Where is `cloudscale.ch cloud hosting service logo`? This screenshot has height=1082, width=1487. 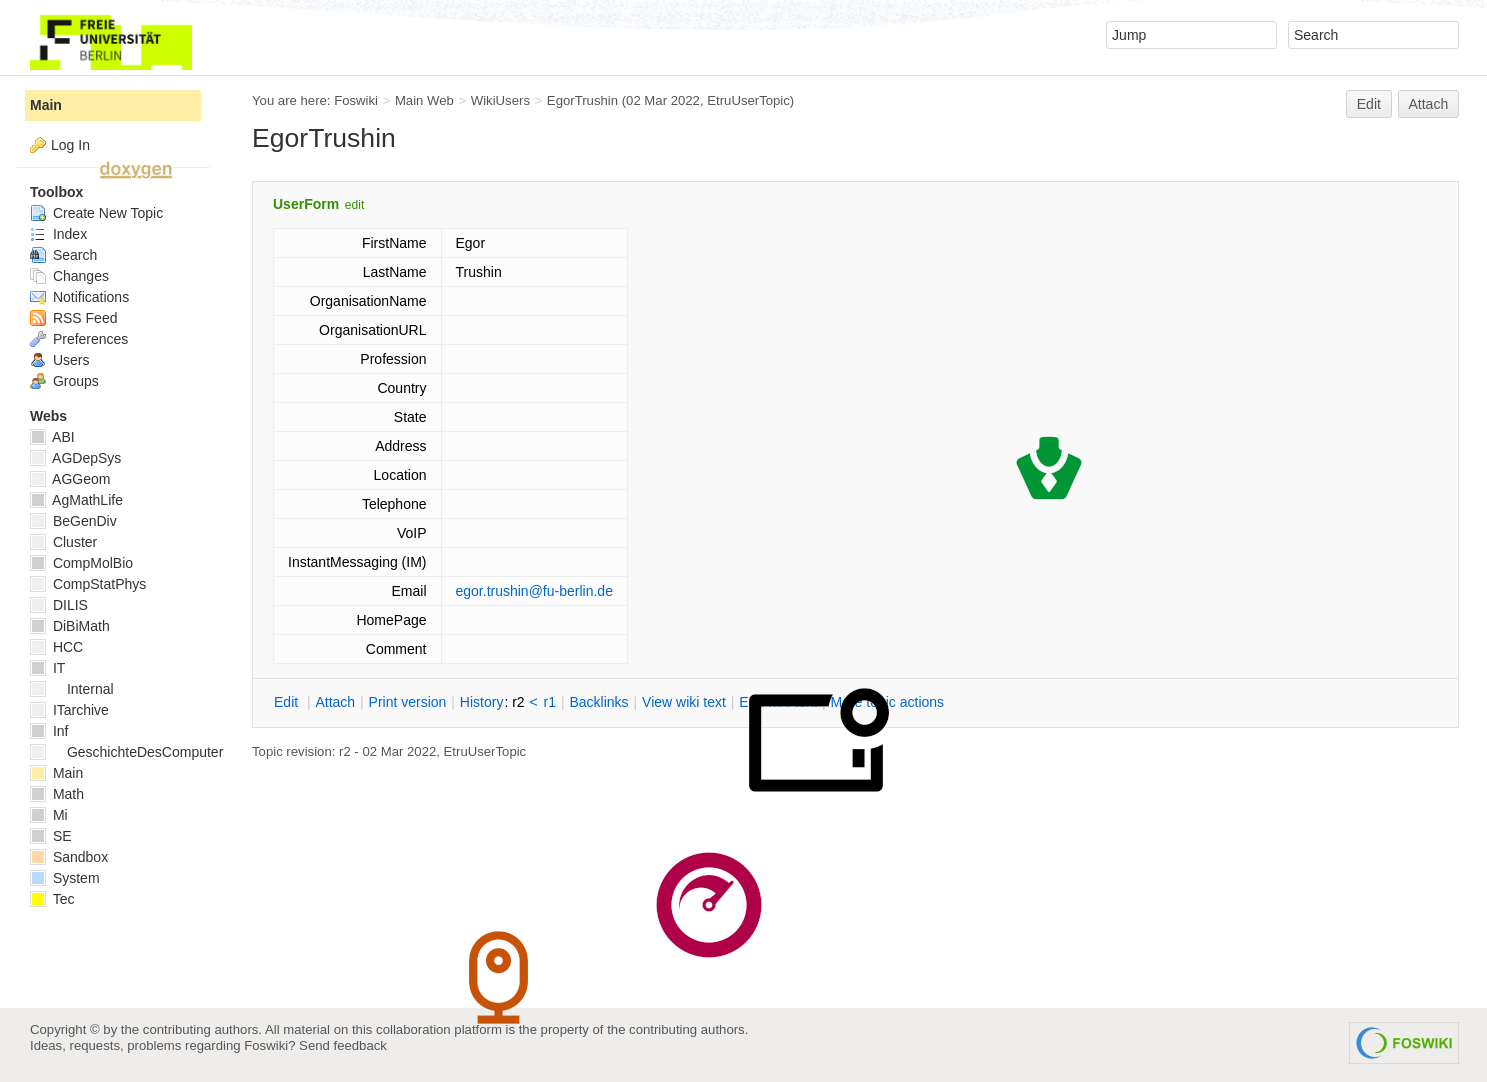
cloudscale.ch cloud hosting service logo is located at coordinates (709, 905).